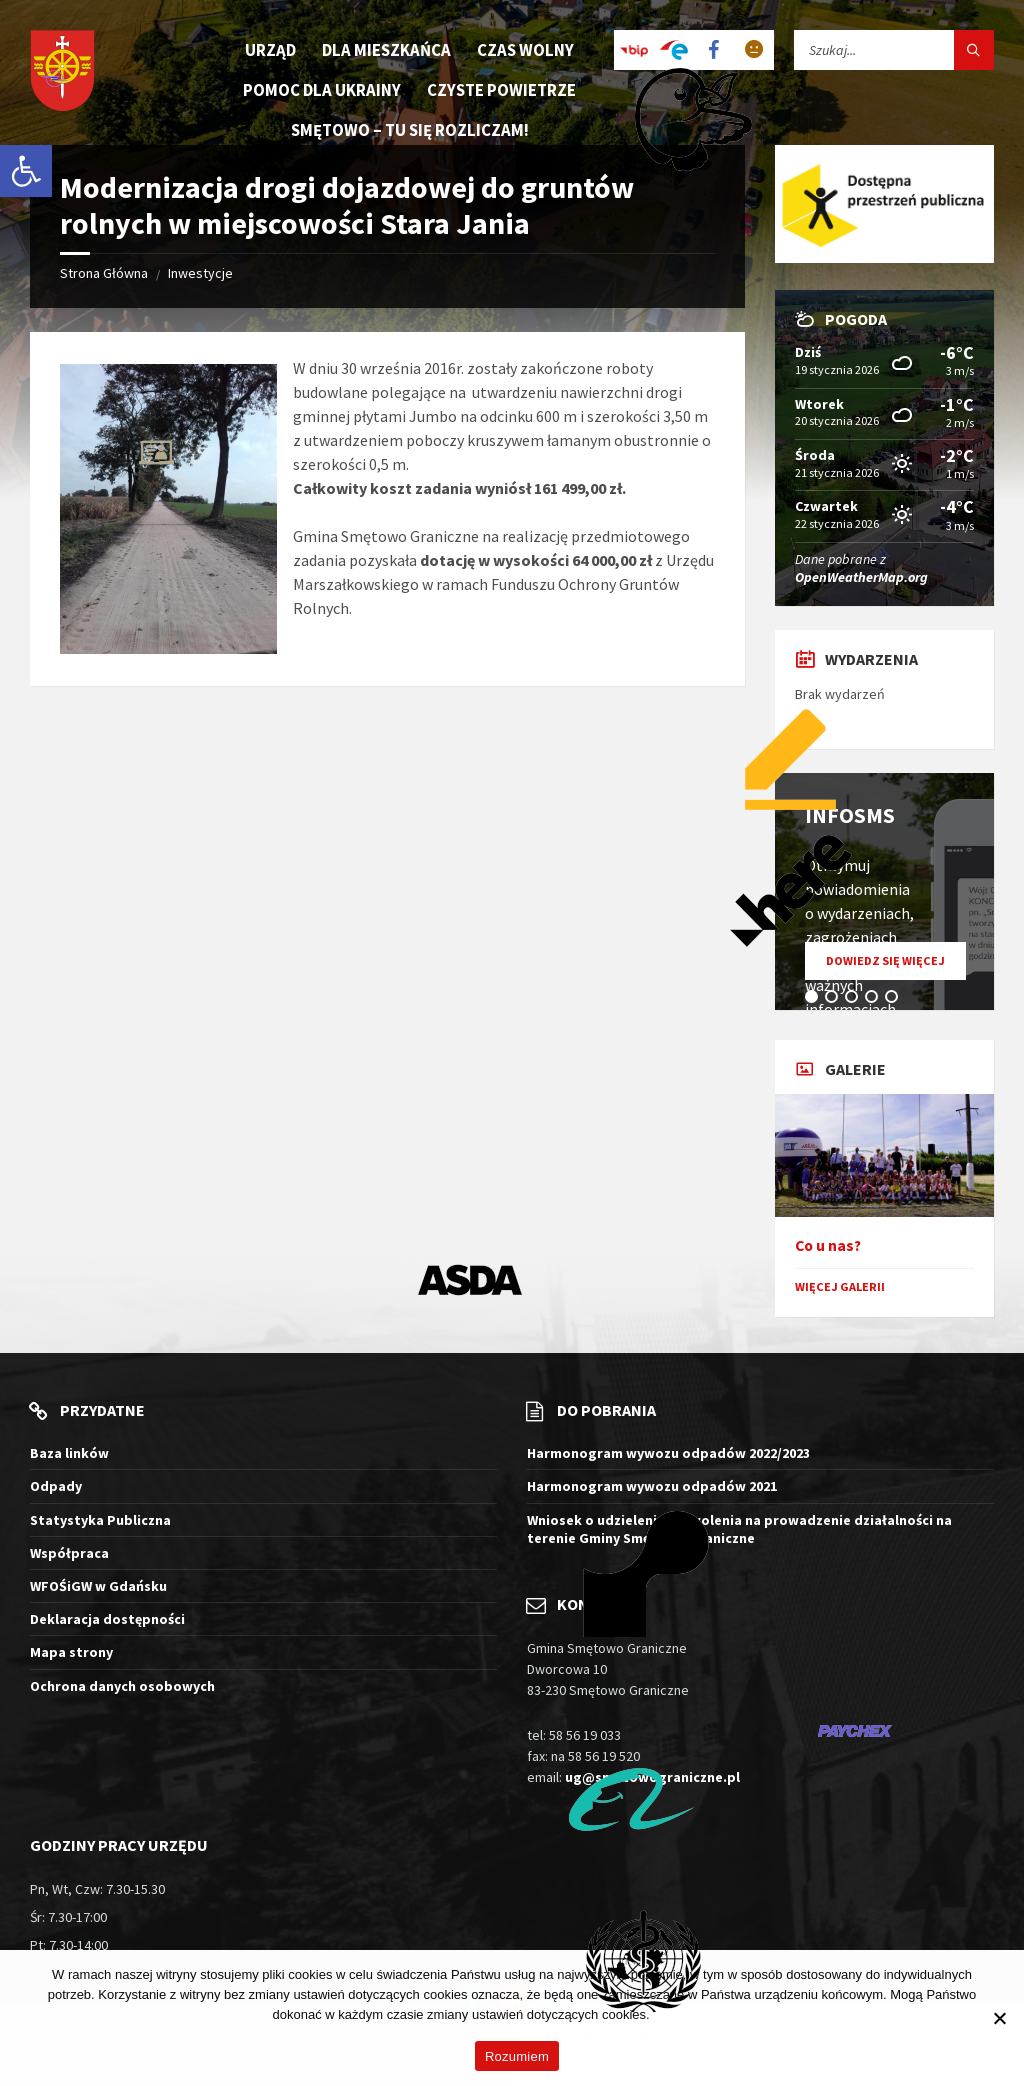 The height and width of the screenshot is (2086, 1024). I want to click on Asda brand logo, so click(470, 1280).